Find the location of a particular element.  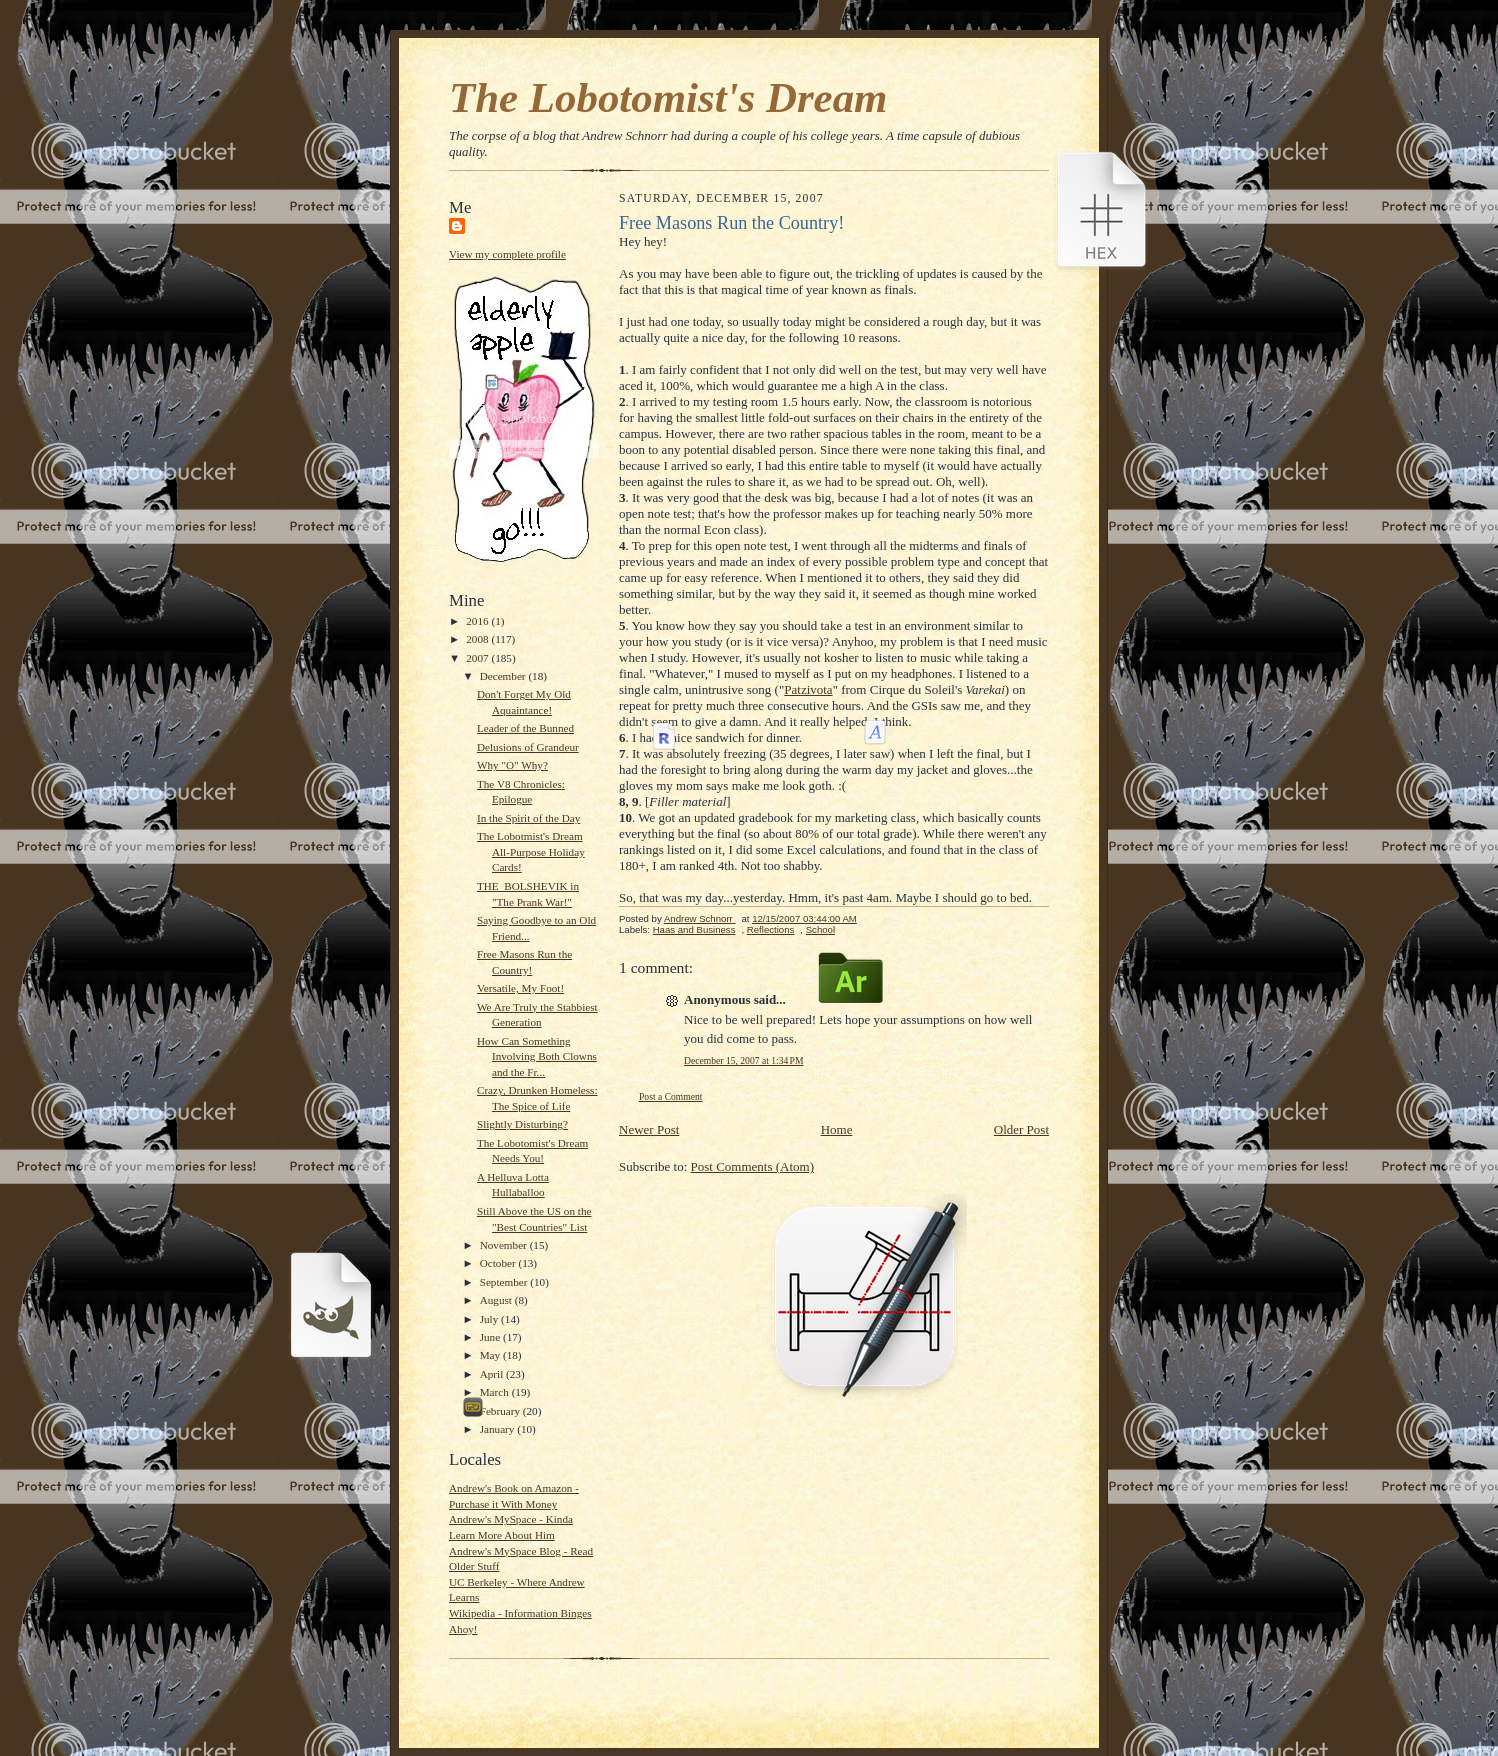

open QCAD drafting application is located at coordinates (864, 1296).